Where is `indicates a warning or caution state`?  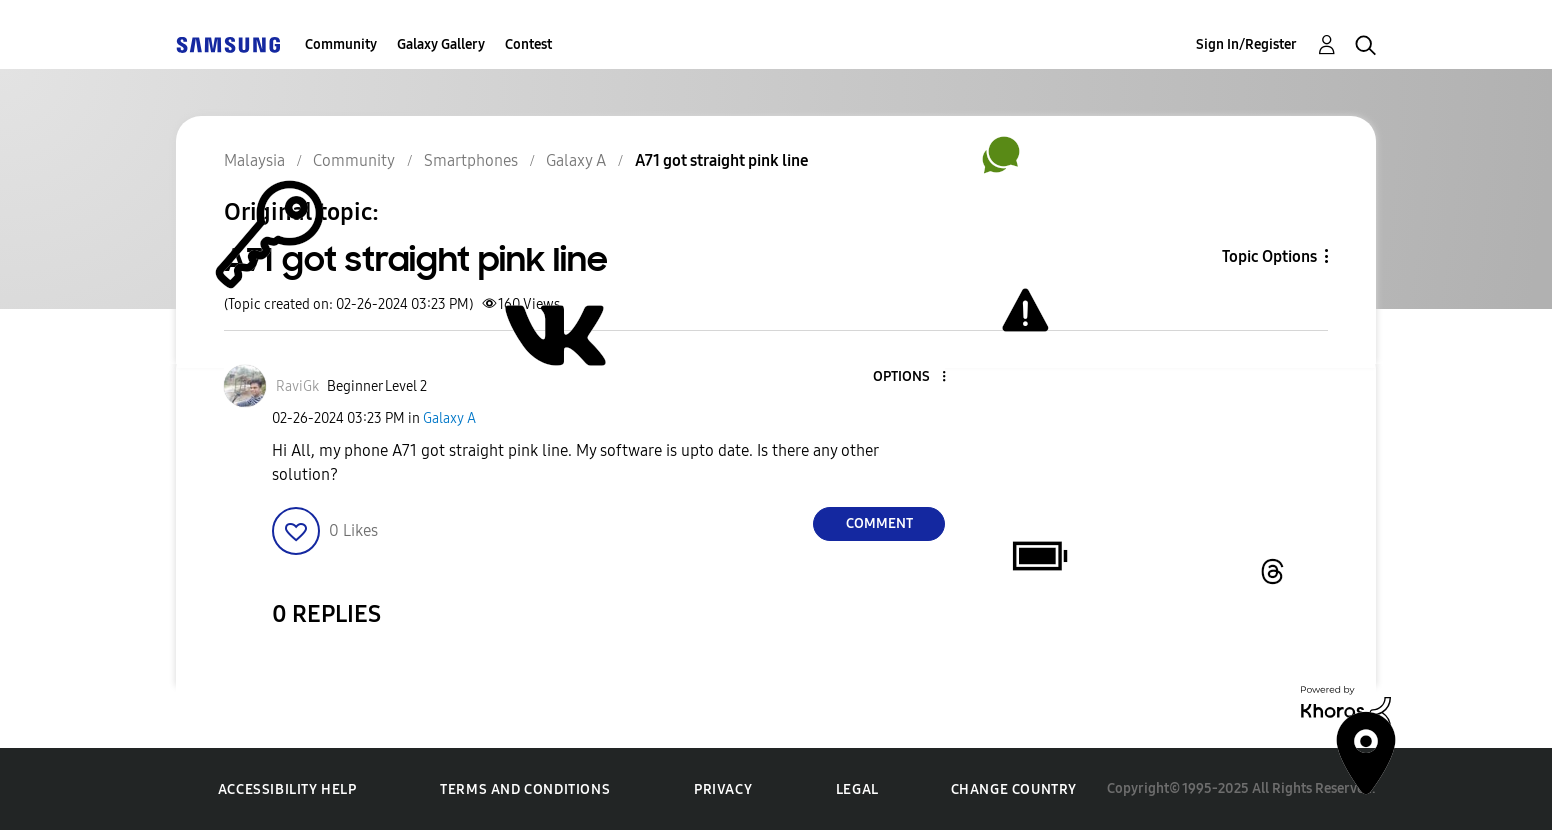 indicates a warning or caution state is located at coordinates (1026, 310).